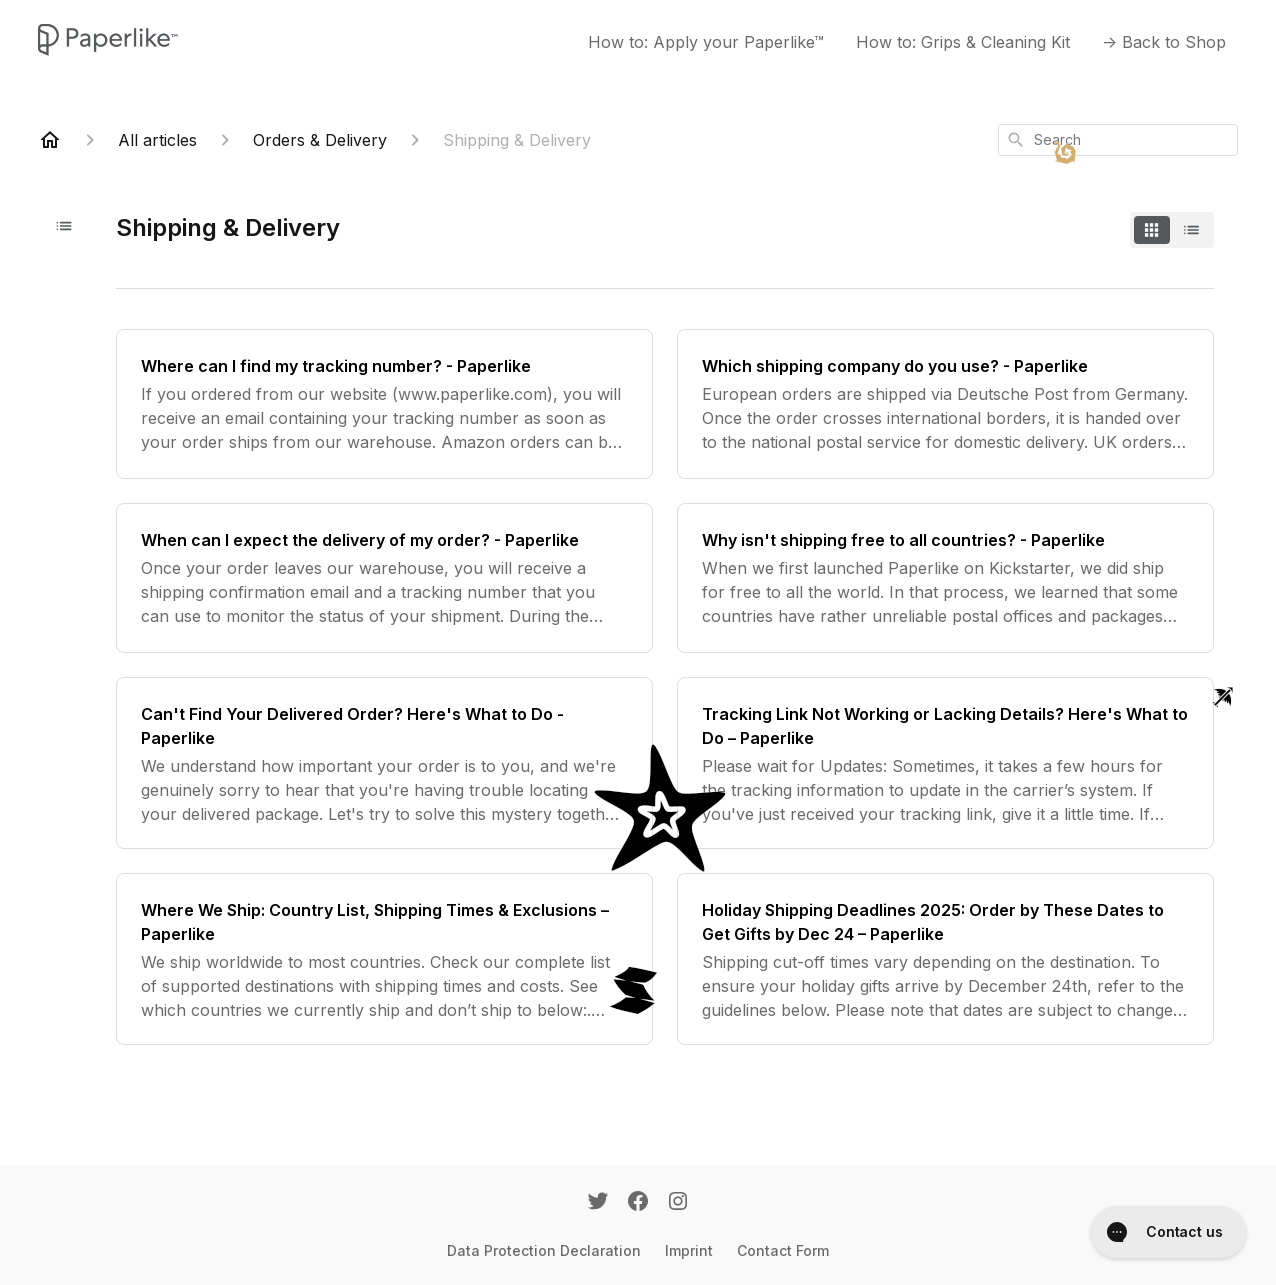 The image size is (1276, 1285). Describe the element at coordinates (633, 990) in the screenshot. I see `view document or note` at that location.